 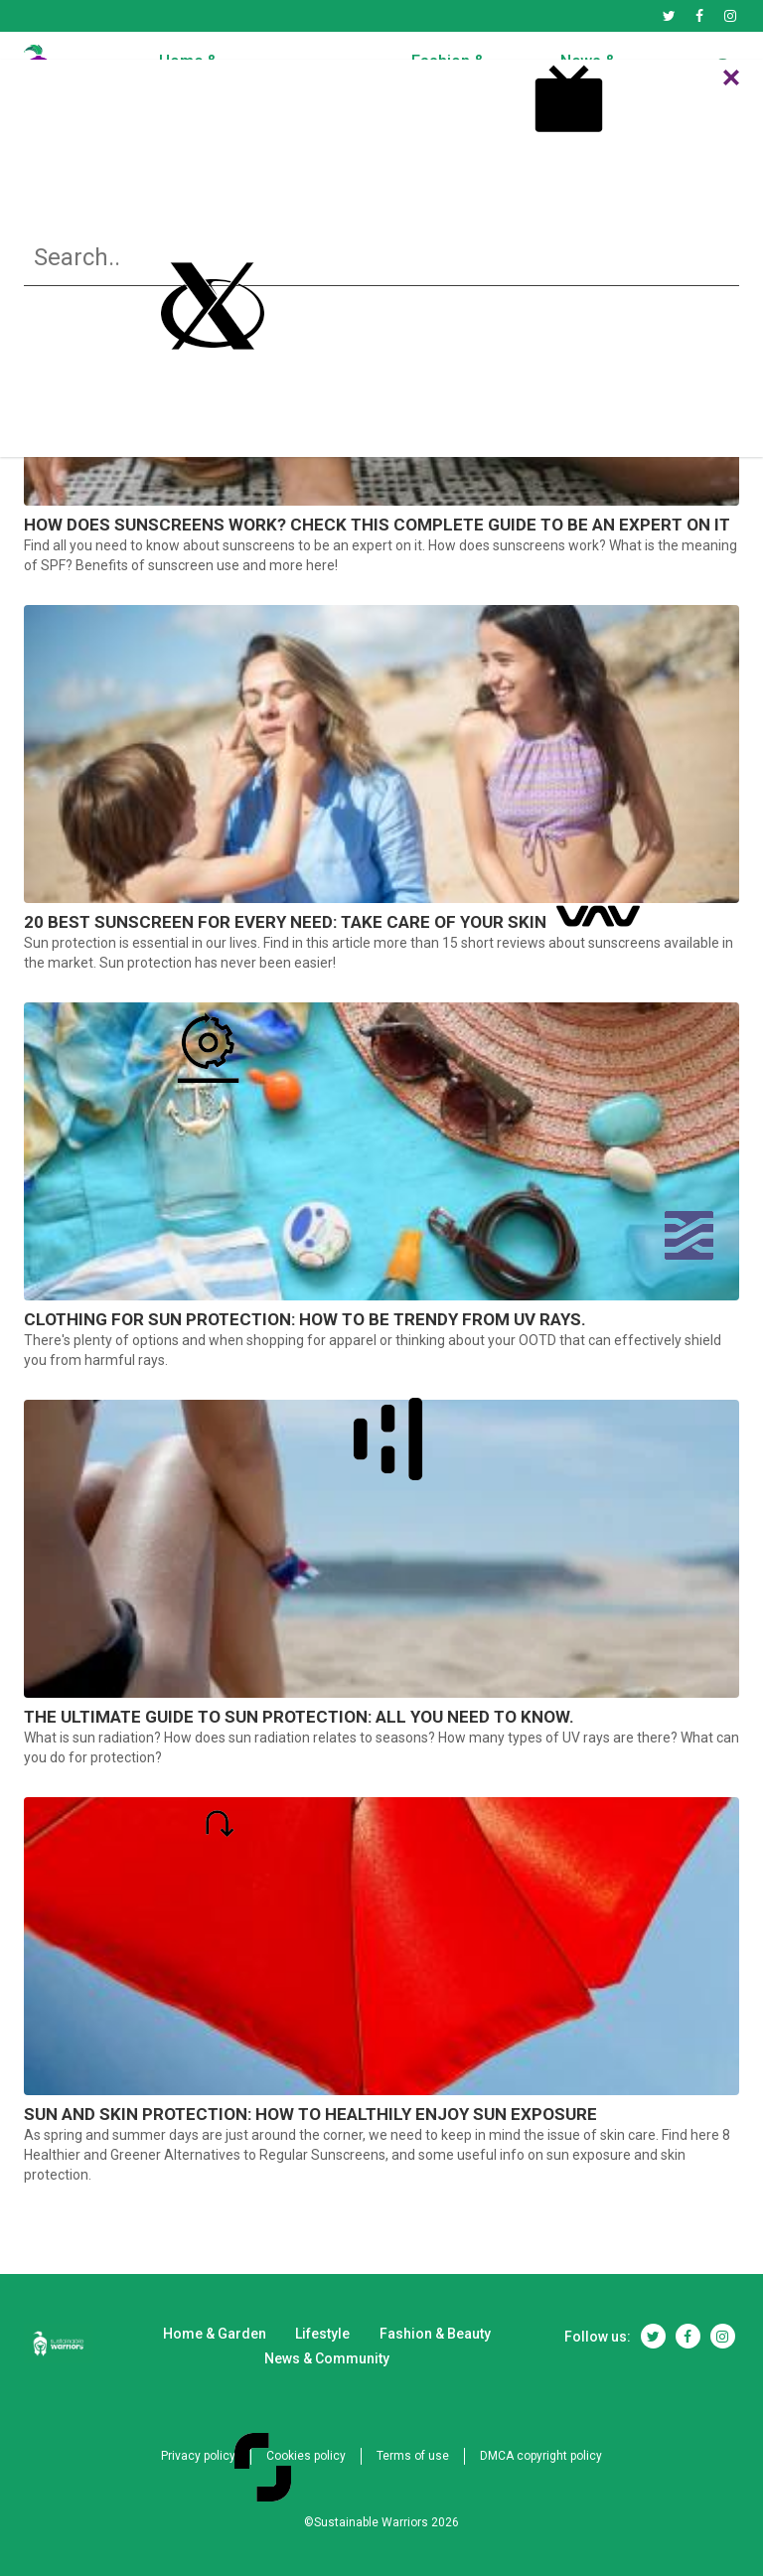 I want to click on open tv or video streaming app, so click(x=568, y=101).